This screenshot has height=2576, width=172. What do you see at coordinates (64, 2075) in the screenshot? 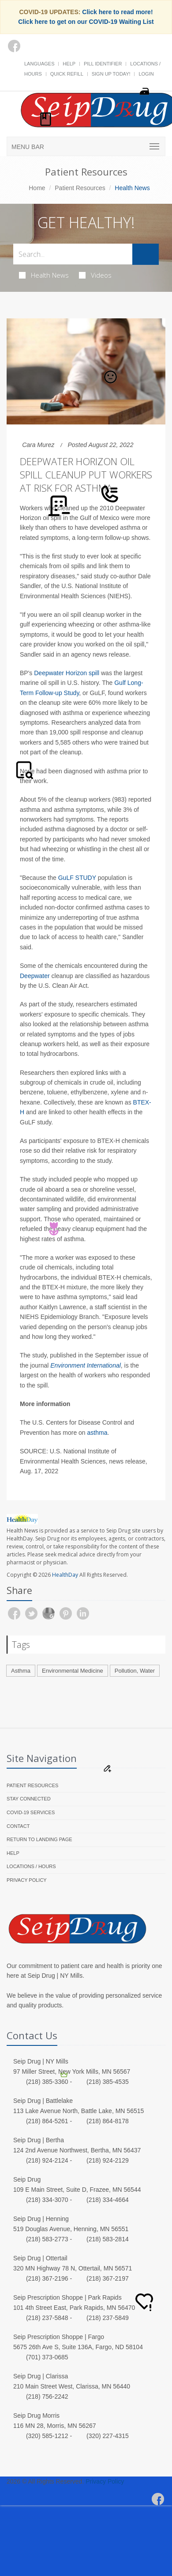
I see `indicates premium or VIP membership status` at bounding box center [64, 2075].